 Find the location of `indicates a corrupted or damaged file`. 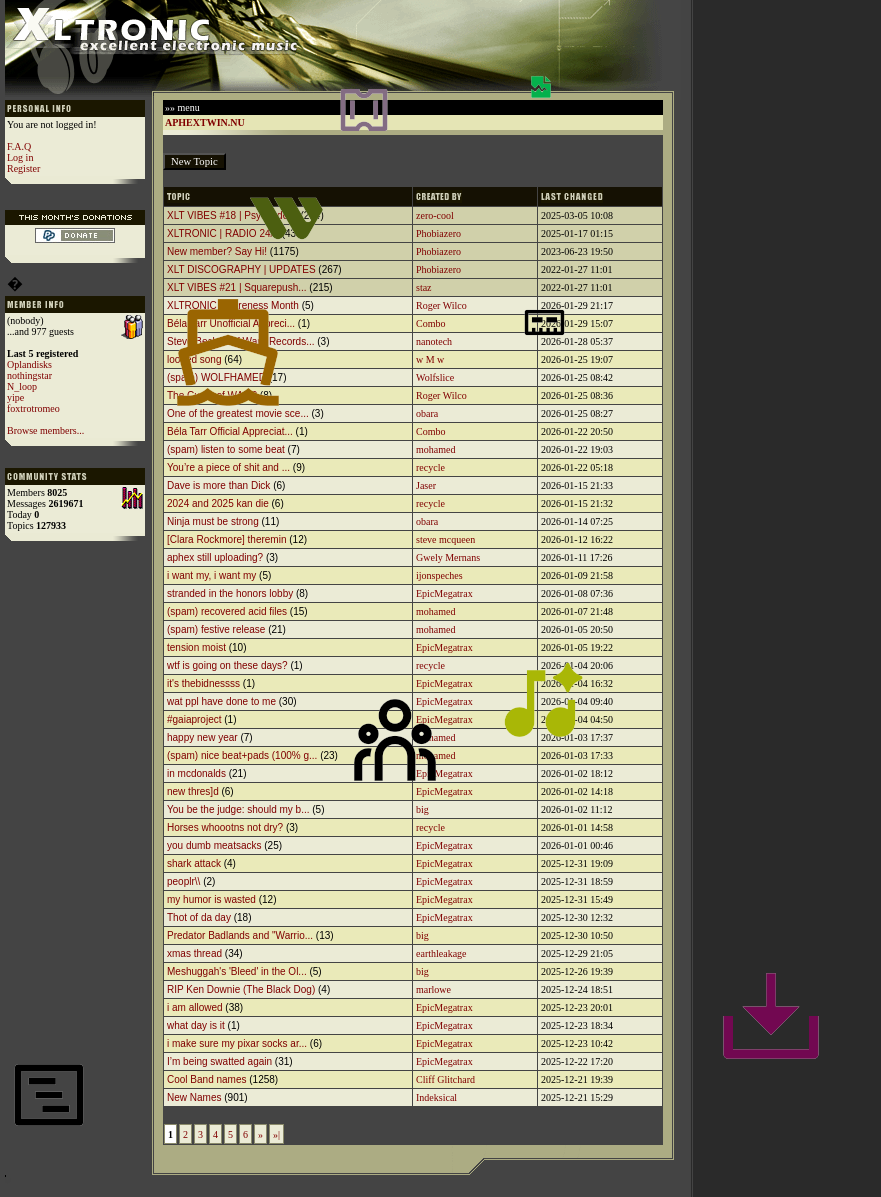

indicates a corrupted or damaged file is located at coordinates (541, 87).